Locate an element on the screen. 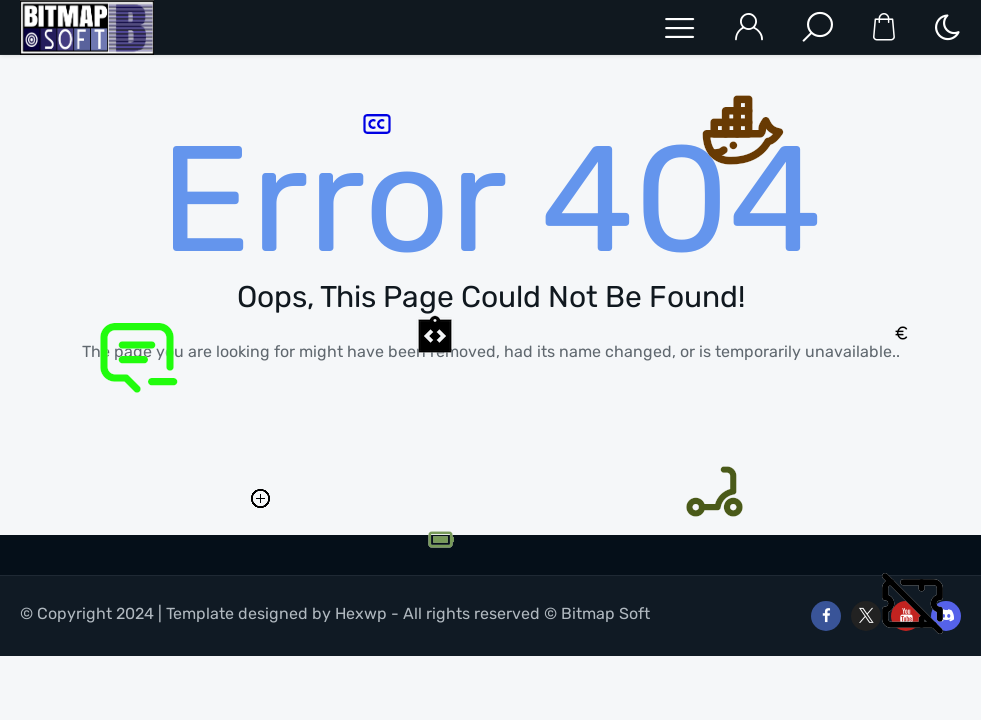 This screenshot has height=720, width=981. add a new item or entry is located at coordinates (260, 498).